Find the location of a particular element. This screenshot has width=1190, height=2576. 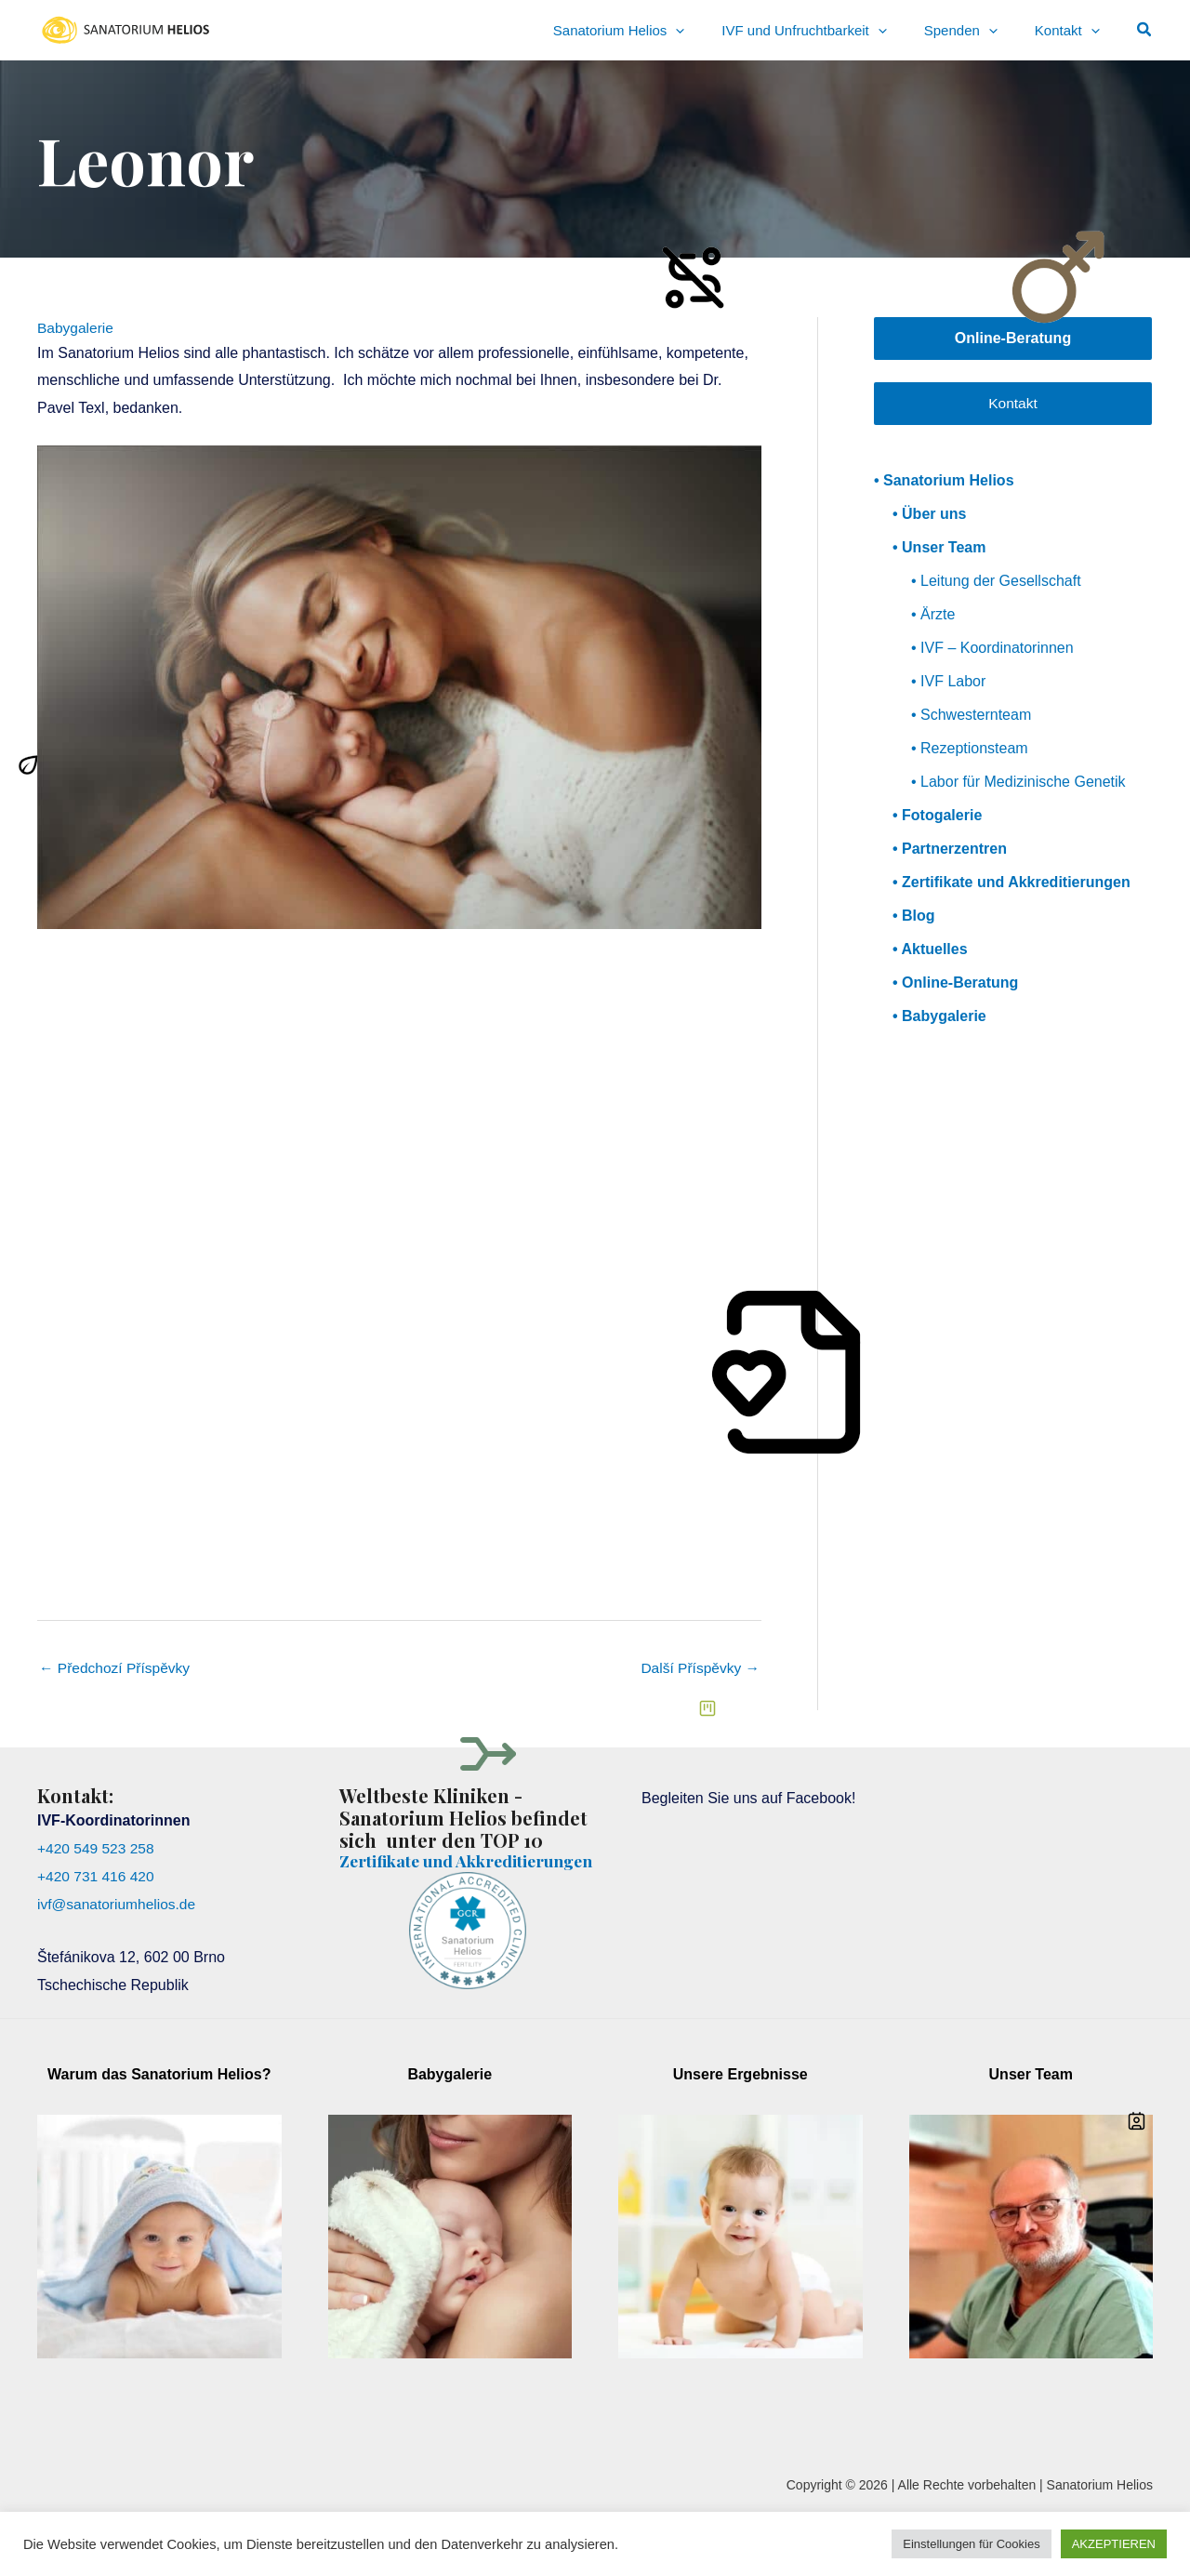

open kanban board view is located at coordinates (707, 1708).